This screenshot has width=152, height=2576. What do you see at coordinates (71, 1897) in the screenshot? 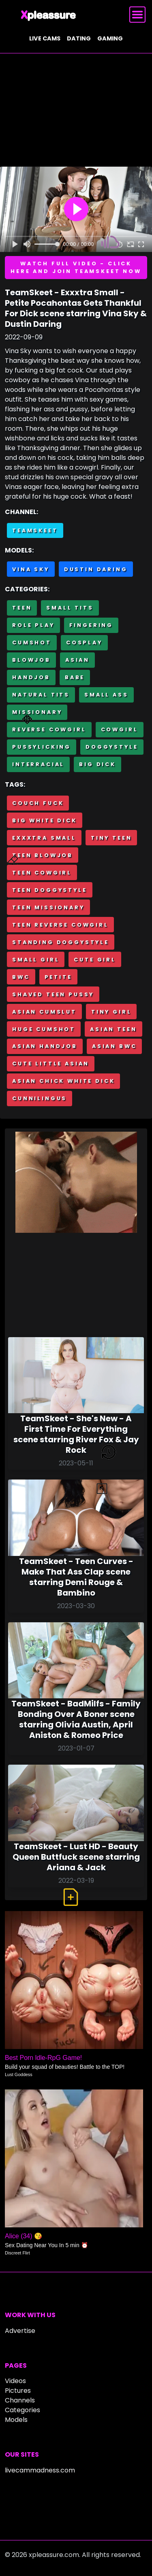
I see `add a new file` at bounding box center [71, 1897].